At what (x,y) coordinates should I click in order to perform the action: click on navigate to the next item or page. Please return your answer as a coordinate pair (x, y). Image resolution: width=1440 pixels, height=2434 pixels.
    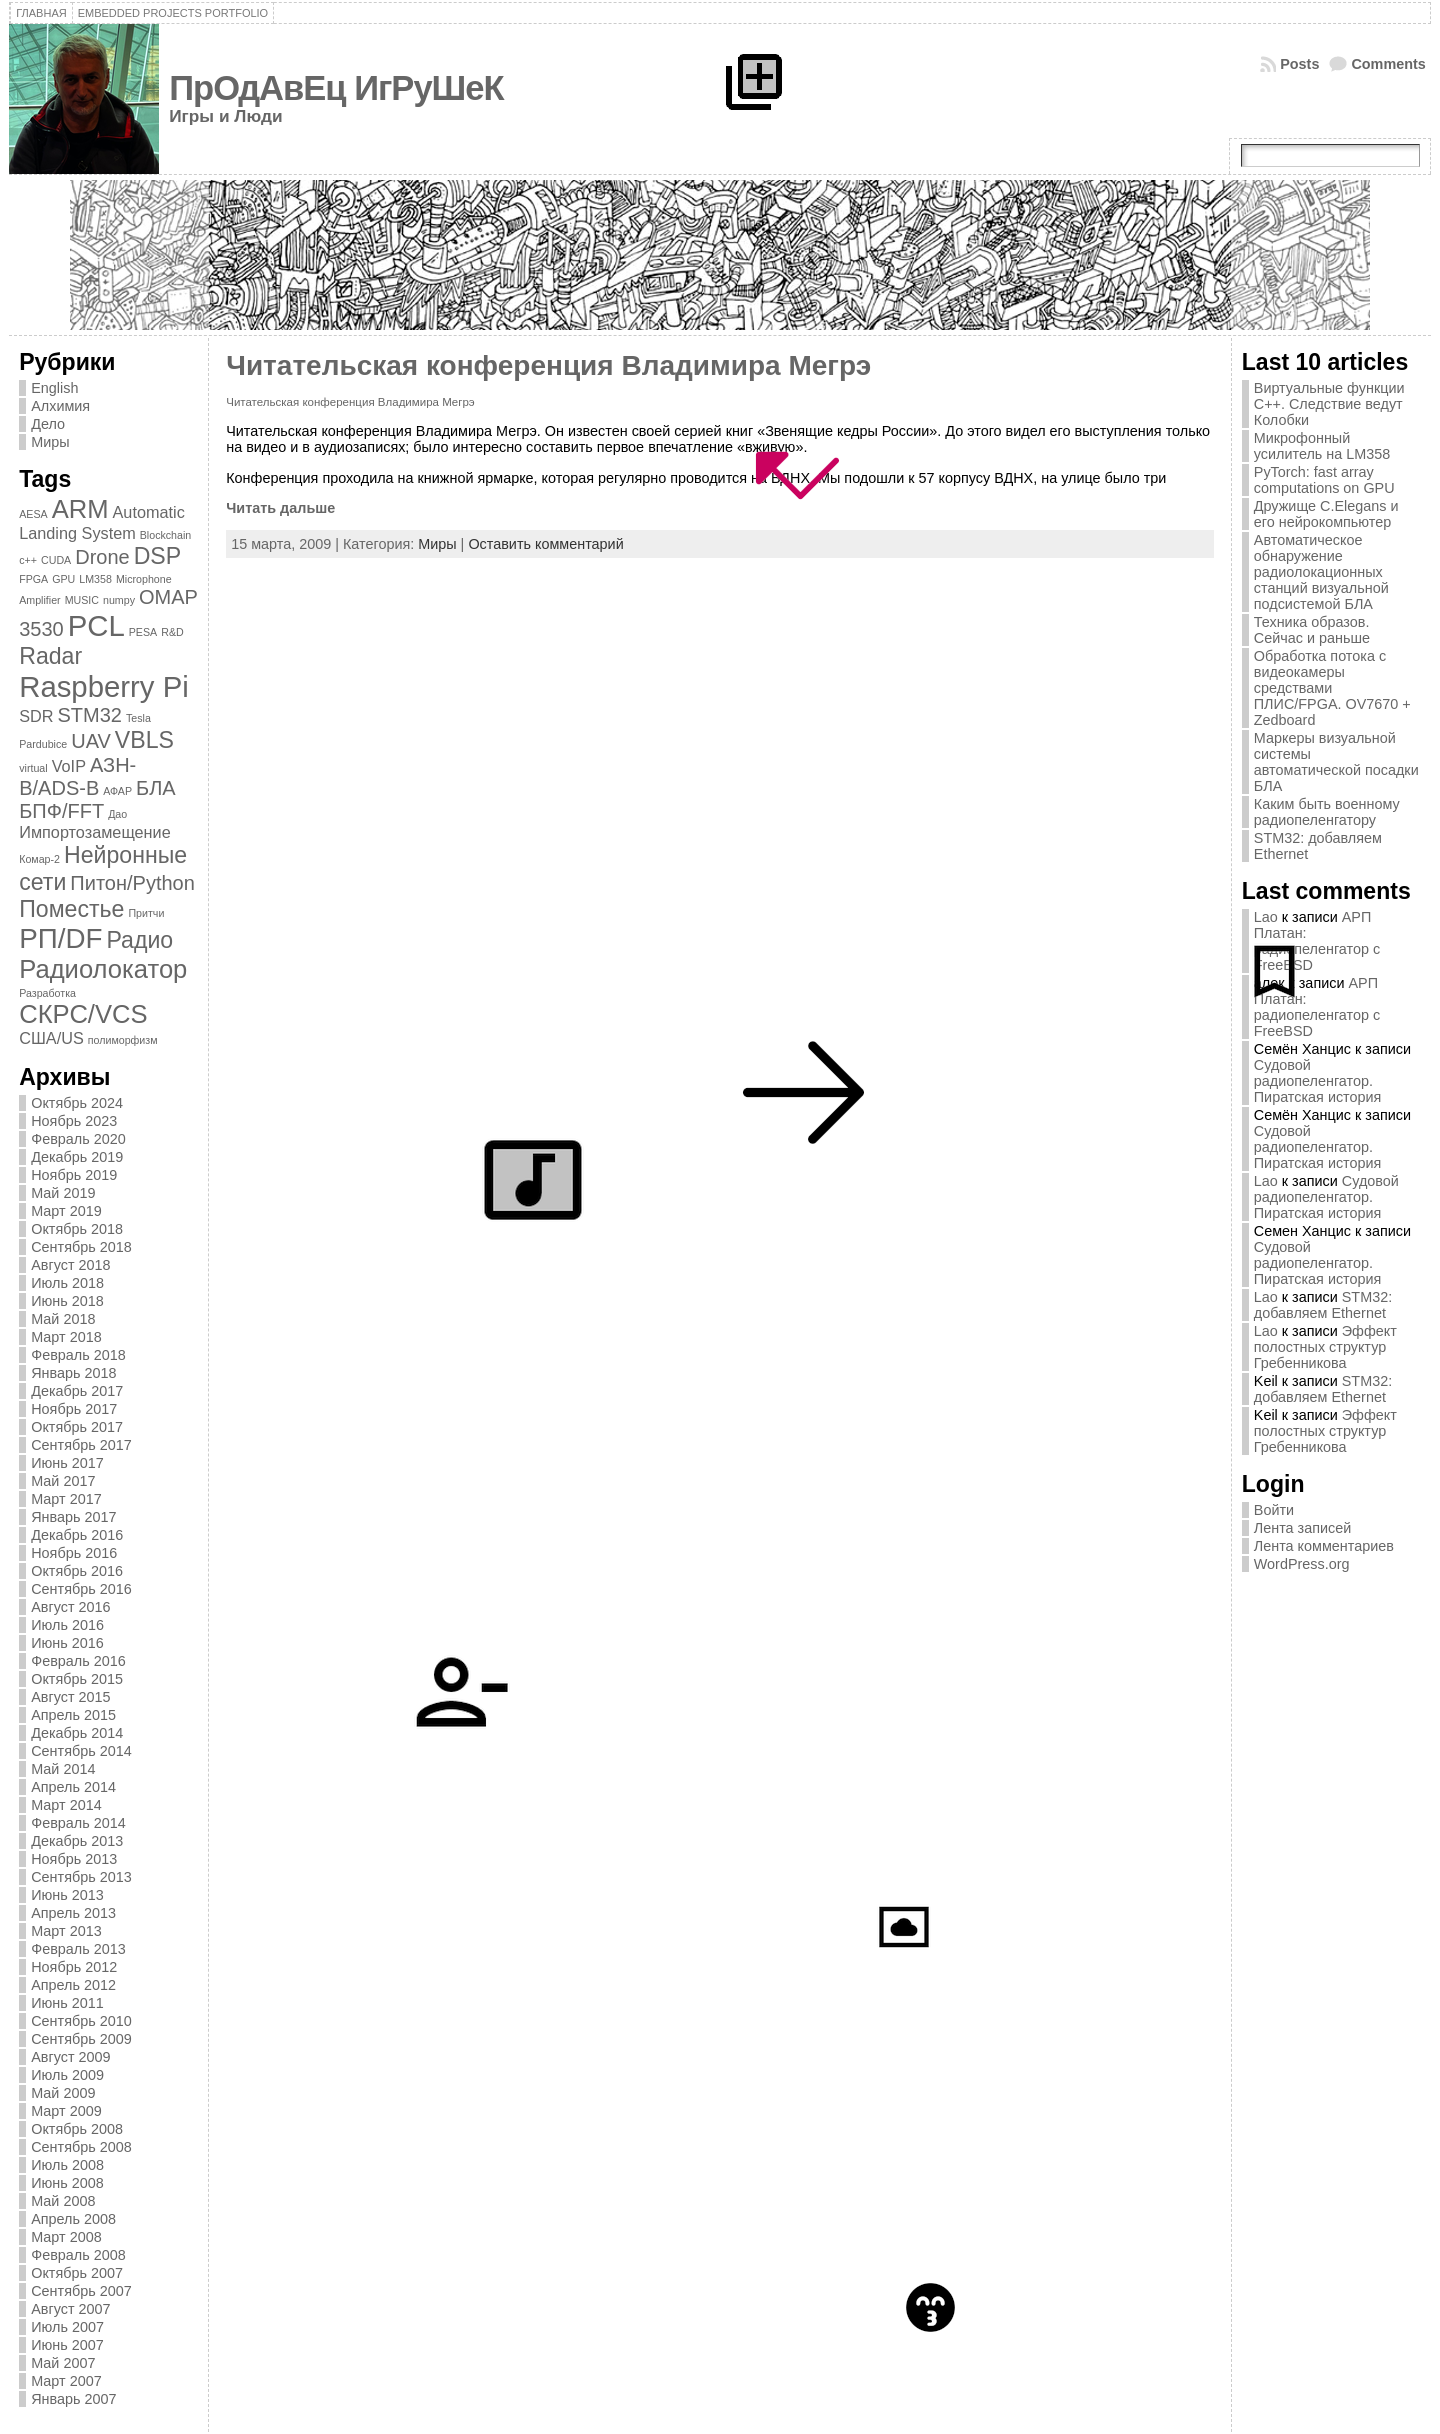
    Looking at the image, I should click on (803, 1092).